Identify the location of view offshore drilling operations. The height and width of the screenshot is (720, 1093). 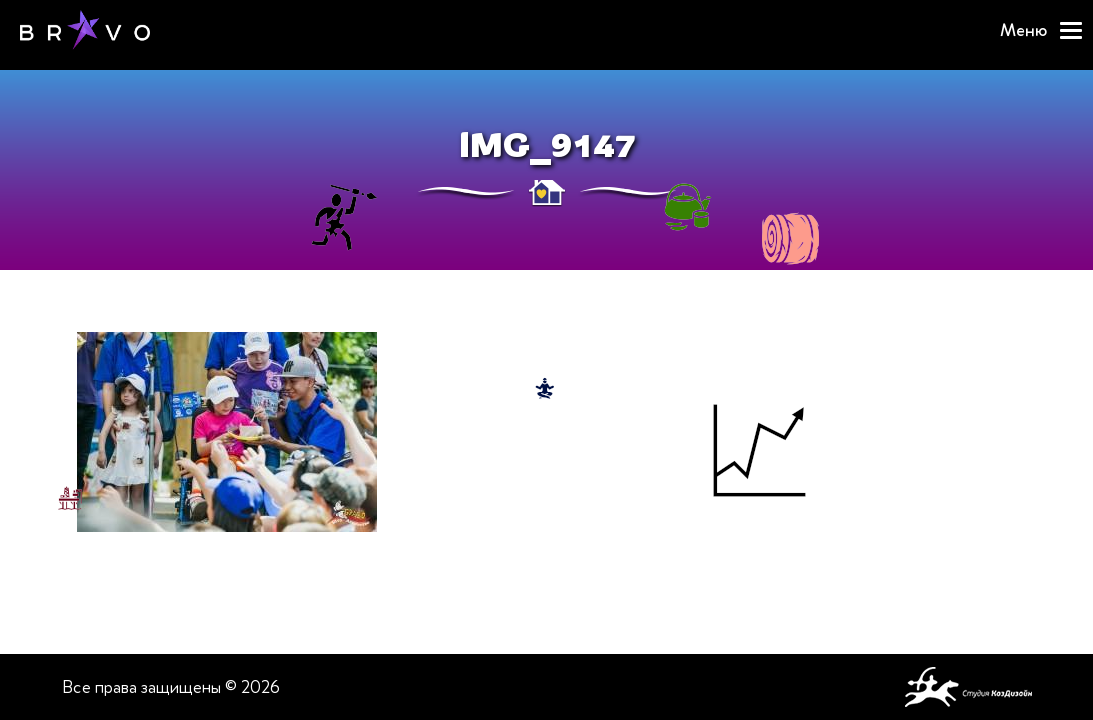
(70, 498).